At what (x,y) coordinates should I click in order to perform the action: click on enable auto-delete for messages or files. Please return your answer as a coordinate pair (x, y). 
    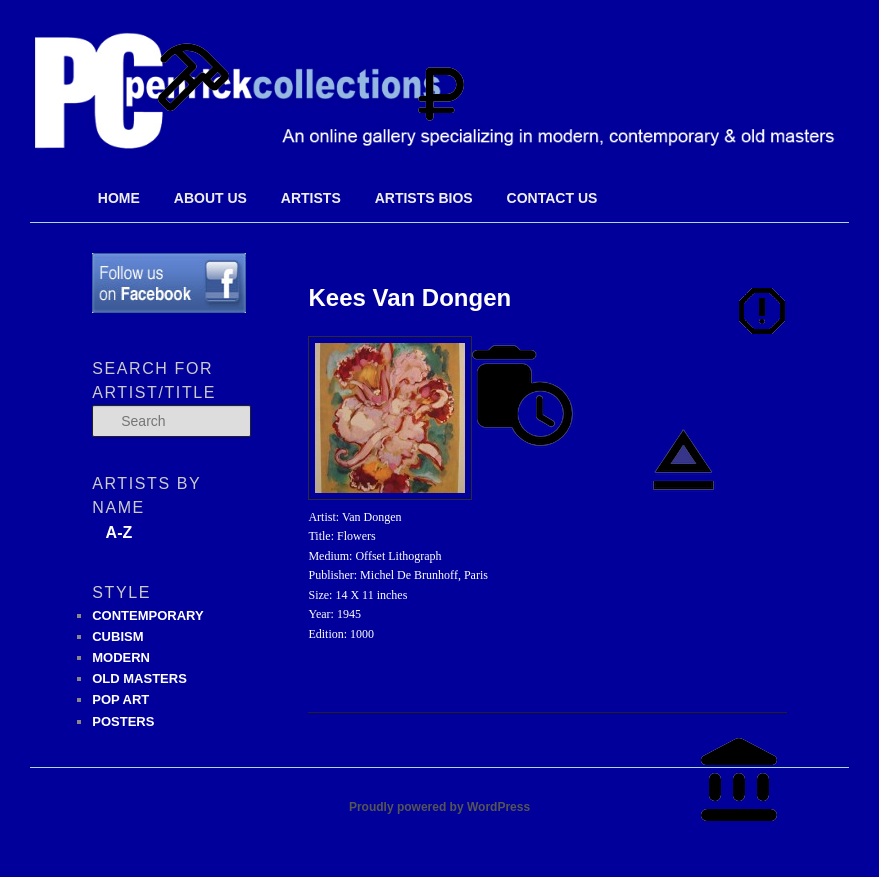
    Looking at the image, I should click on (522, 395).